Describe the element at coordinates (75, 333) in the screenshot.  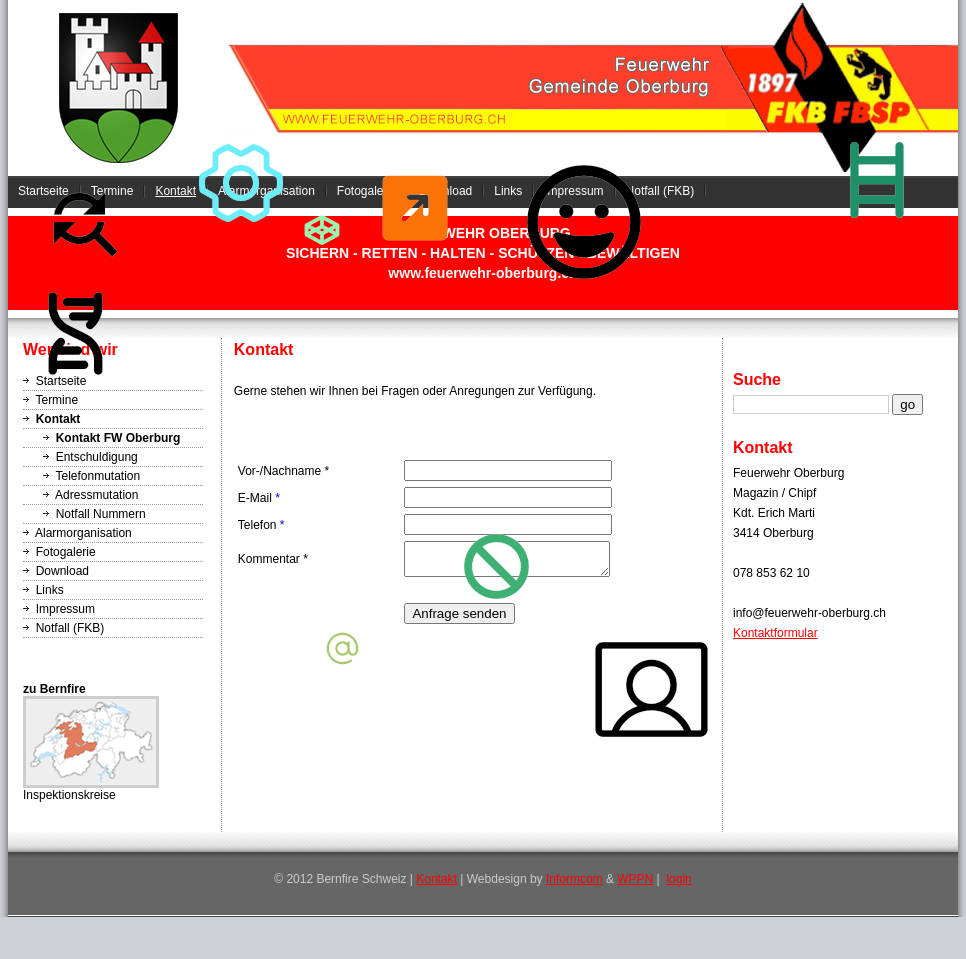
I see `access genetics or biological data` at that location.